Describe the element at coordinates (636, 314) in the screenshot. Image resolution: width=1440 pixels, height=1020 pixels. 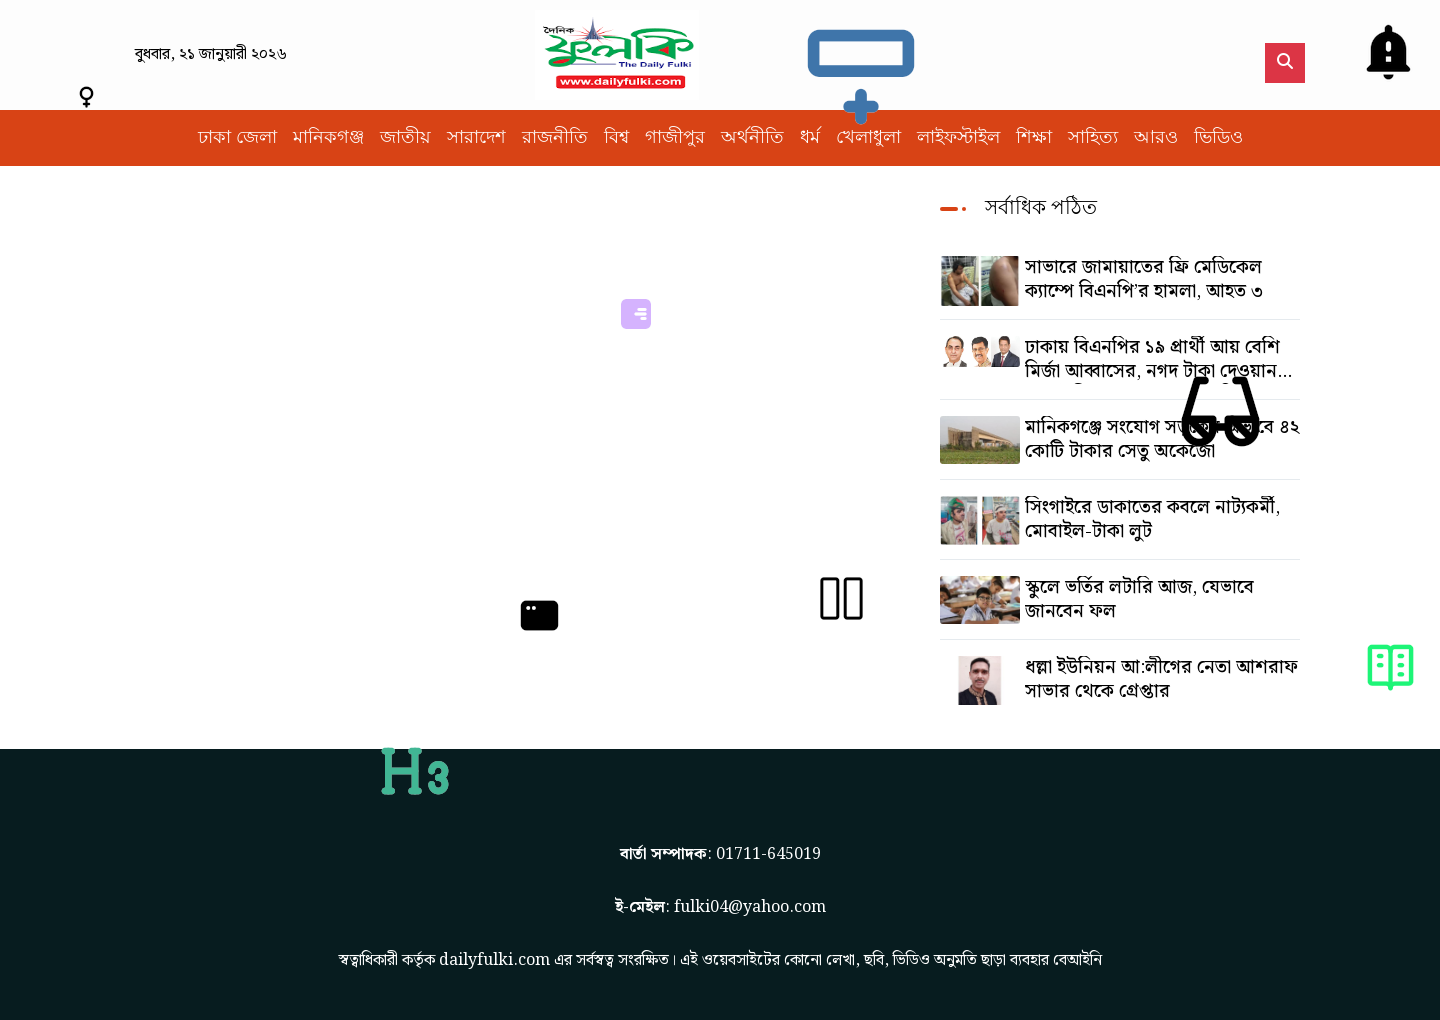
I see `align content to the right center` at that location.